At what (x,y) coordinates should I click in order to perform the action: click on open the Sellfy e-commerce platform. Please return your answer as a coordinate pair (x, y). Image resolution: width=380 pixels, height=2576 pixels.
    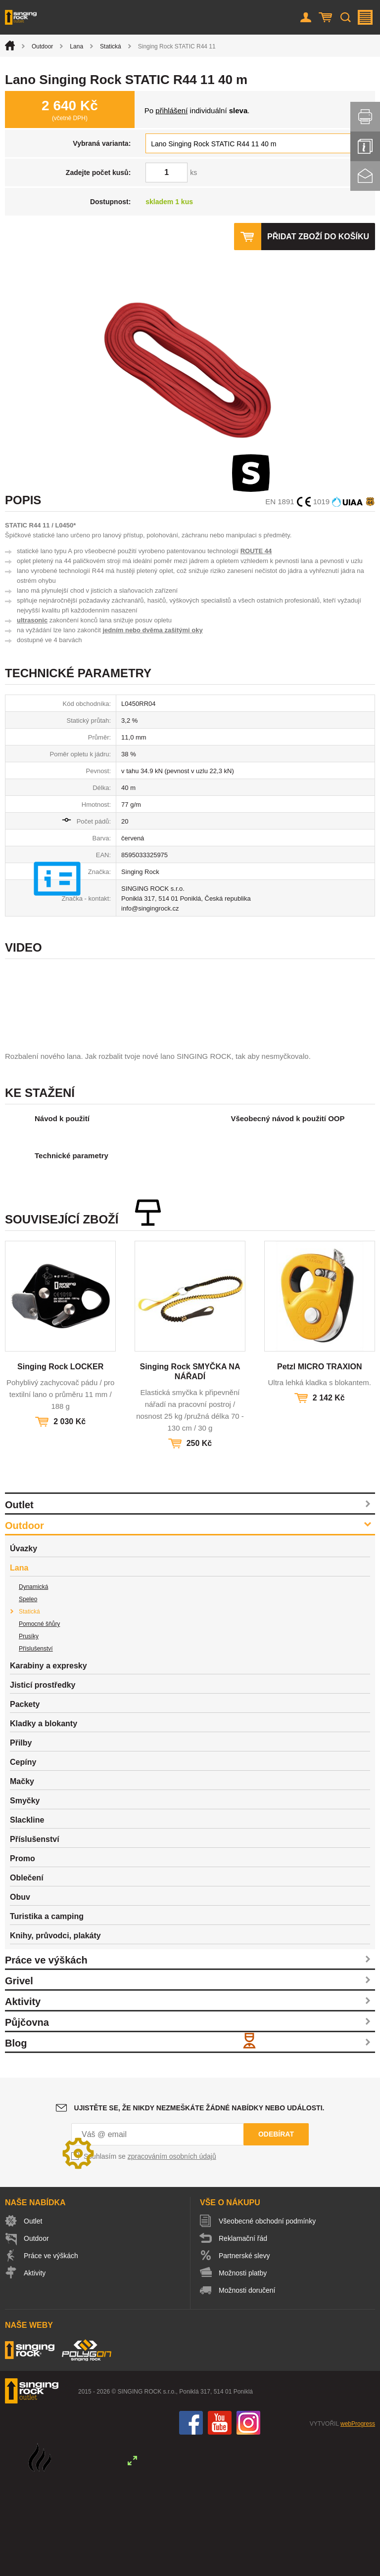
    Looking at the image, I should click on (251, 473).